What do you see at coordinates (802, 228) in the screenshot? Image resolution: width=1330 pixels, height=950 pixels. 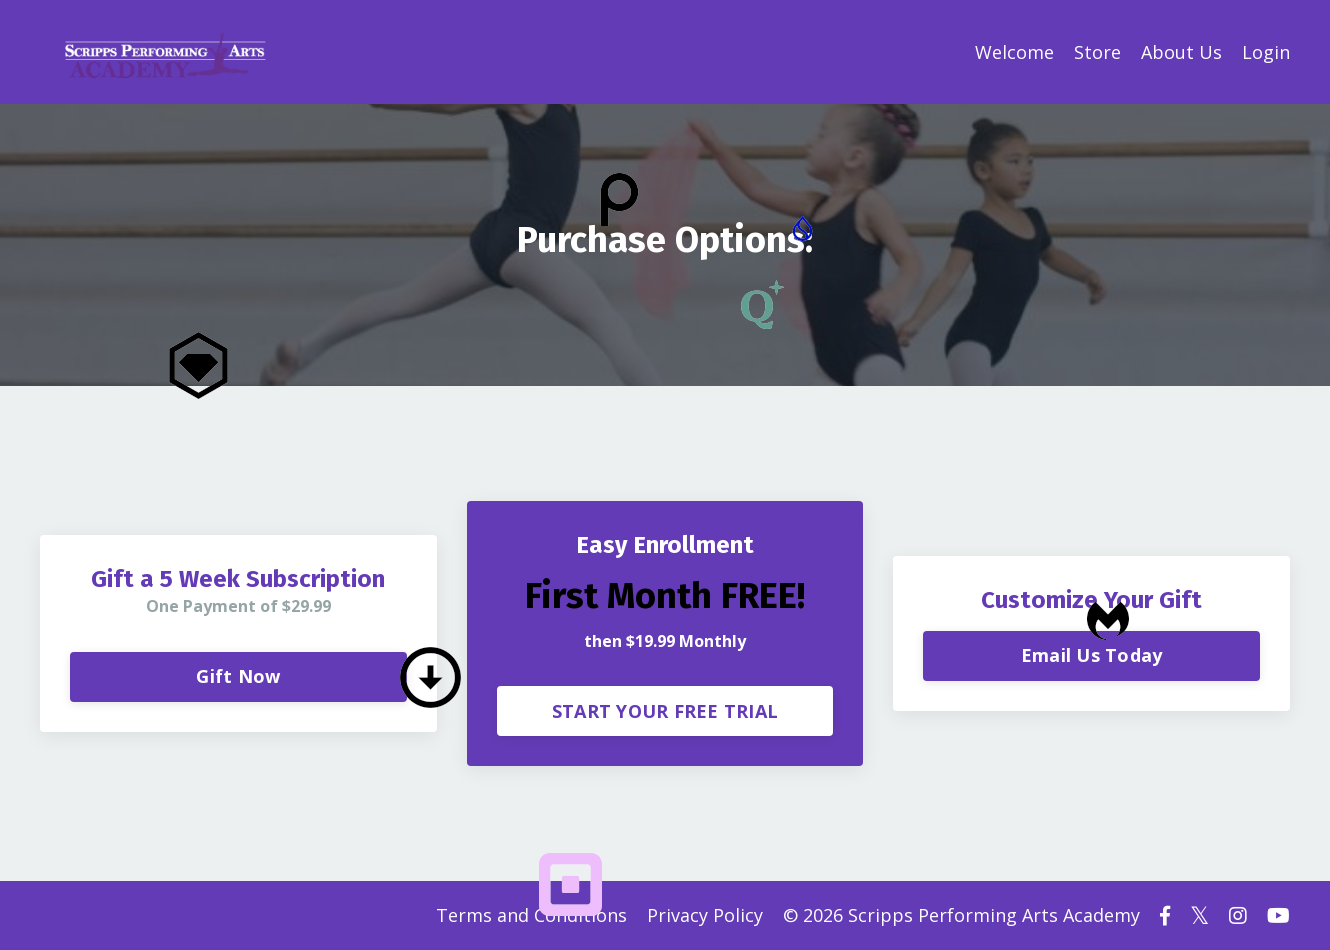 I see `Sui blockchain logo` at bounding box center [802, 228].